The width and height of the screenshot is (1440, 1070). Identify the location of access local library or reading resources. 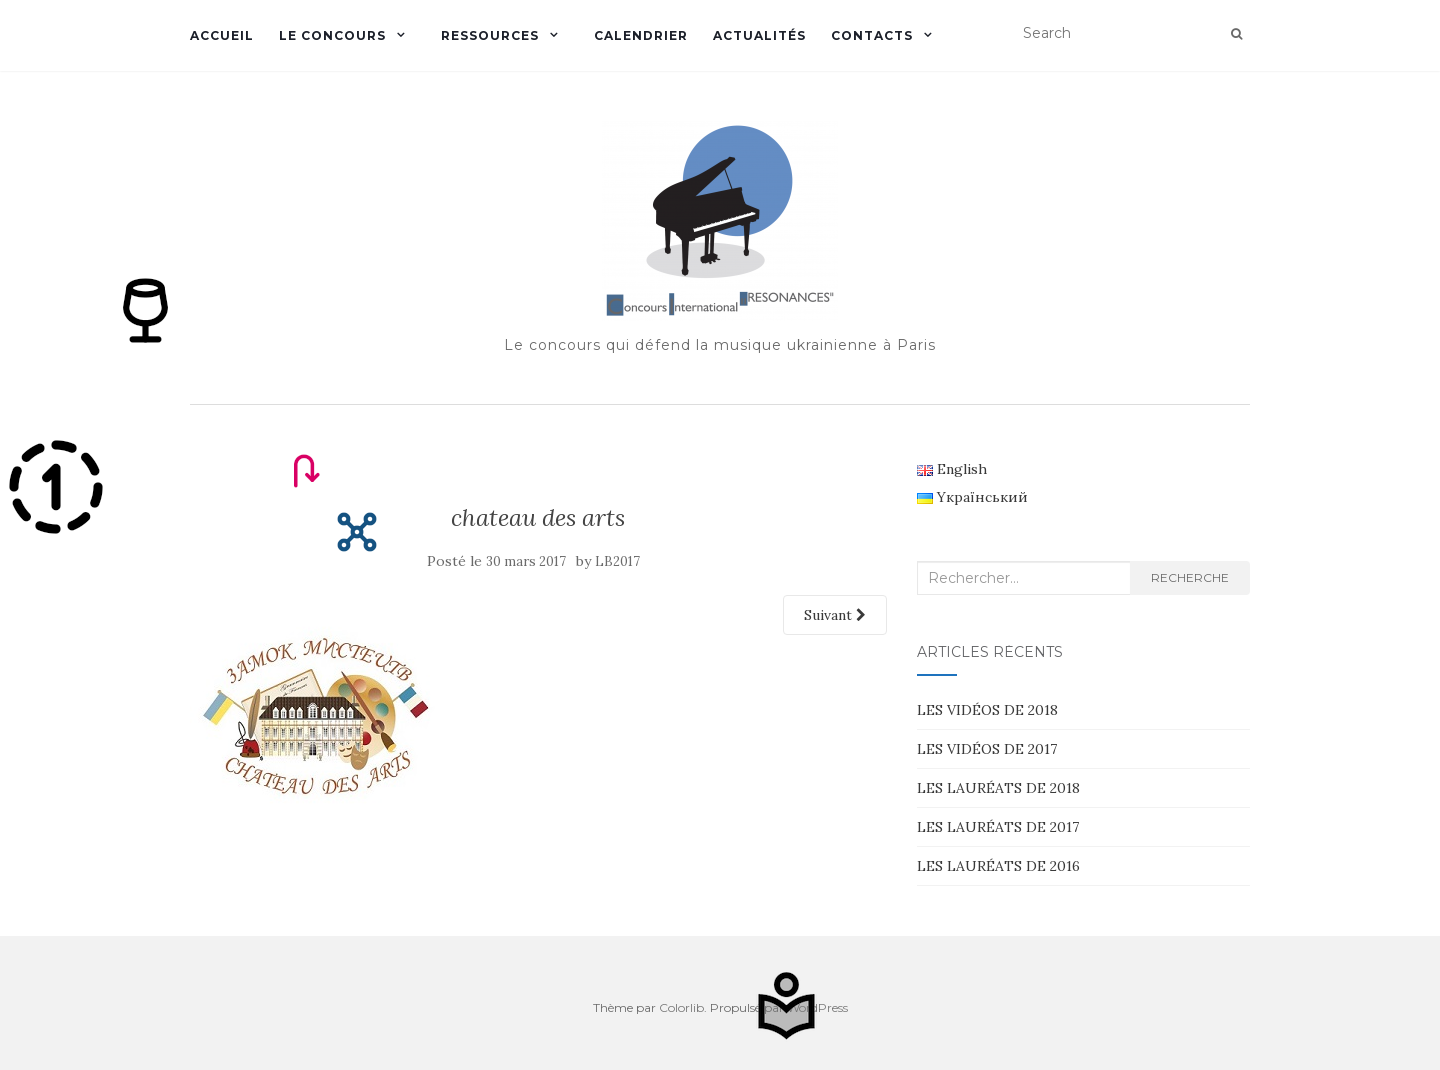
(786, 1006).